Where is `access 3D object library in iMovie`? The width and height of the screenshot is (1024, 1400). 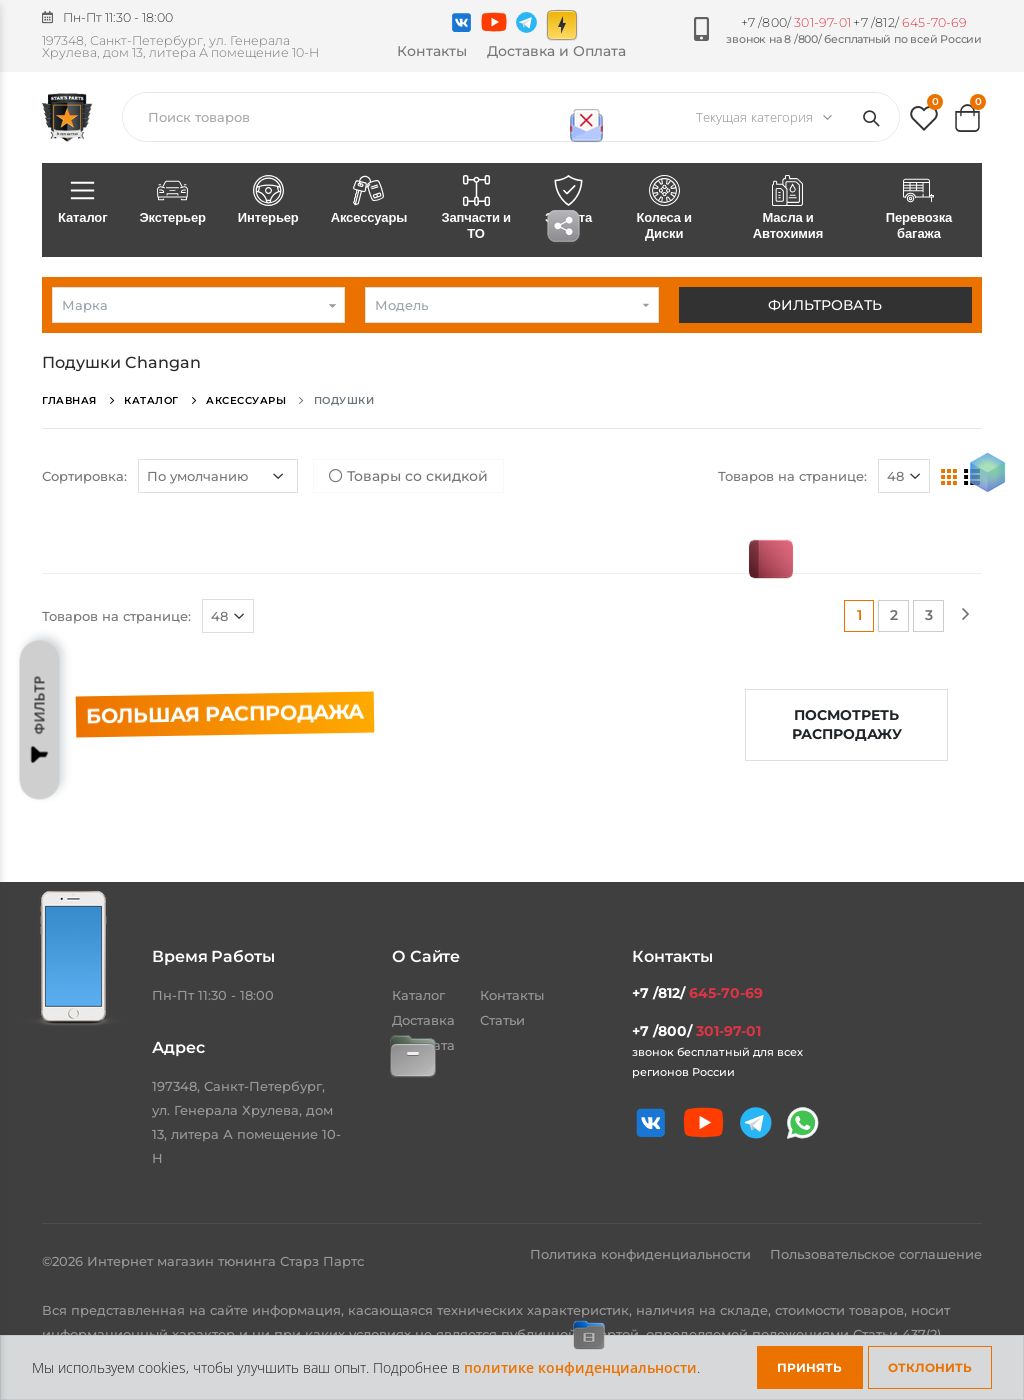 access 3D object library in iMovie is located at coordinates (987, 472).